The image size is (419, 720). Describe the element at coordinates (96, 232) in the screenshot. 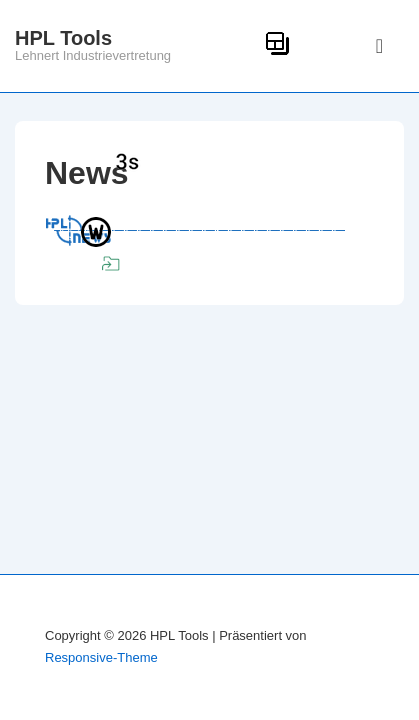

I see `laundry care symbol indicating wash dry setting` at that location.